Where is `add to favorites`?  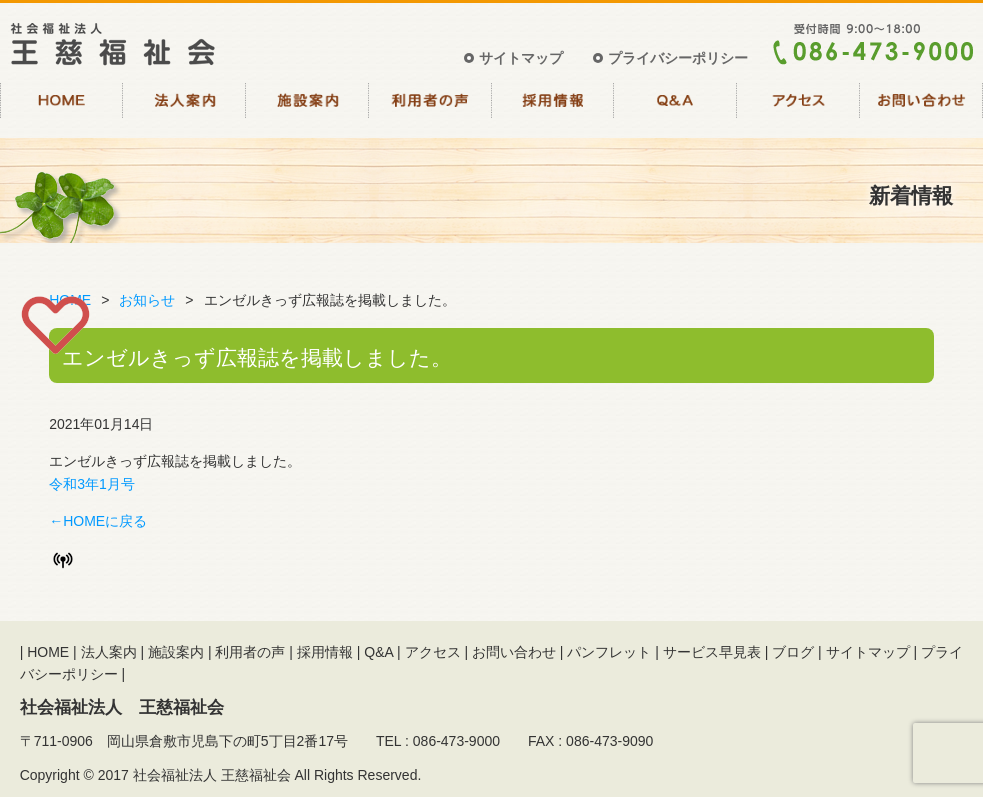
add to favorites is located at coordinates (55, 323).